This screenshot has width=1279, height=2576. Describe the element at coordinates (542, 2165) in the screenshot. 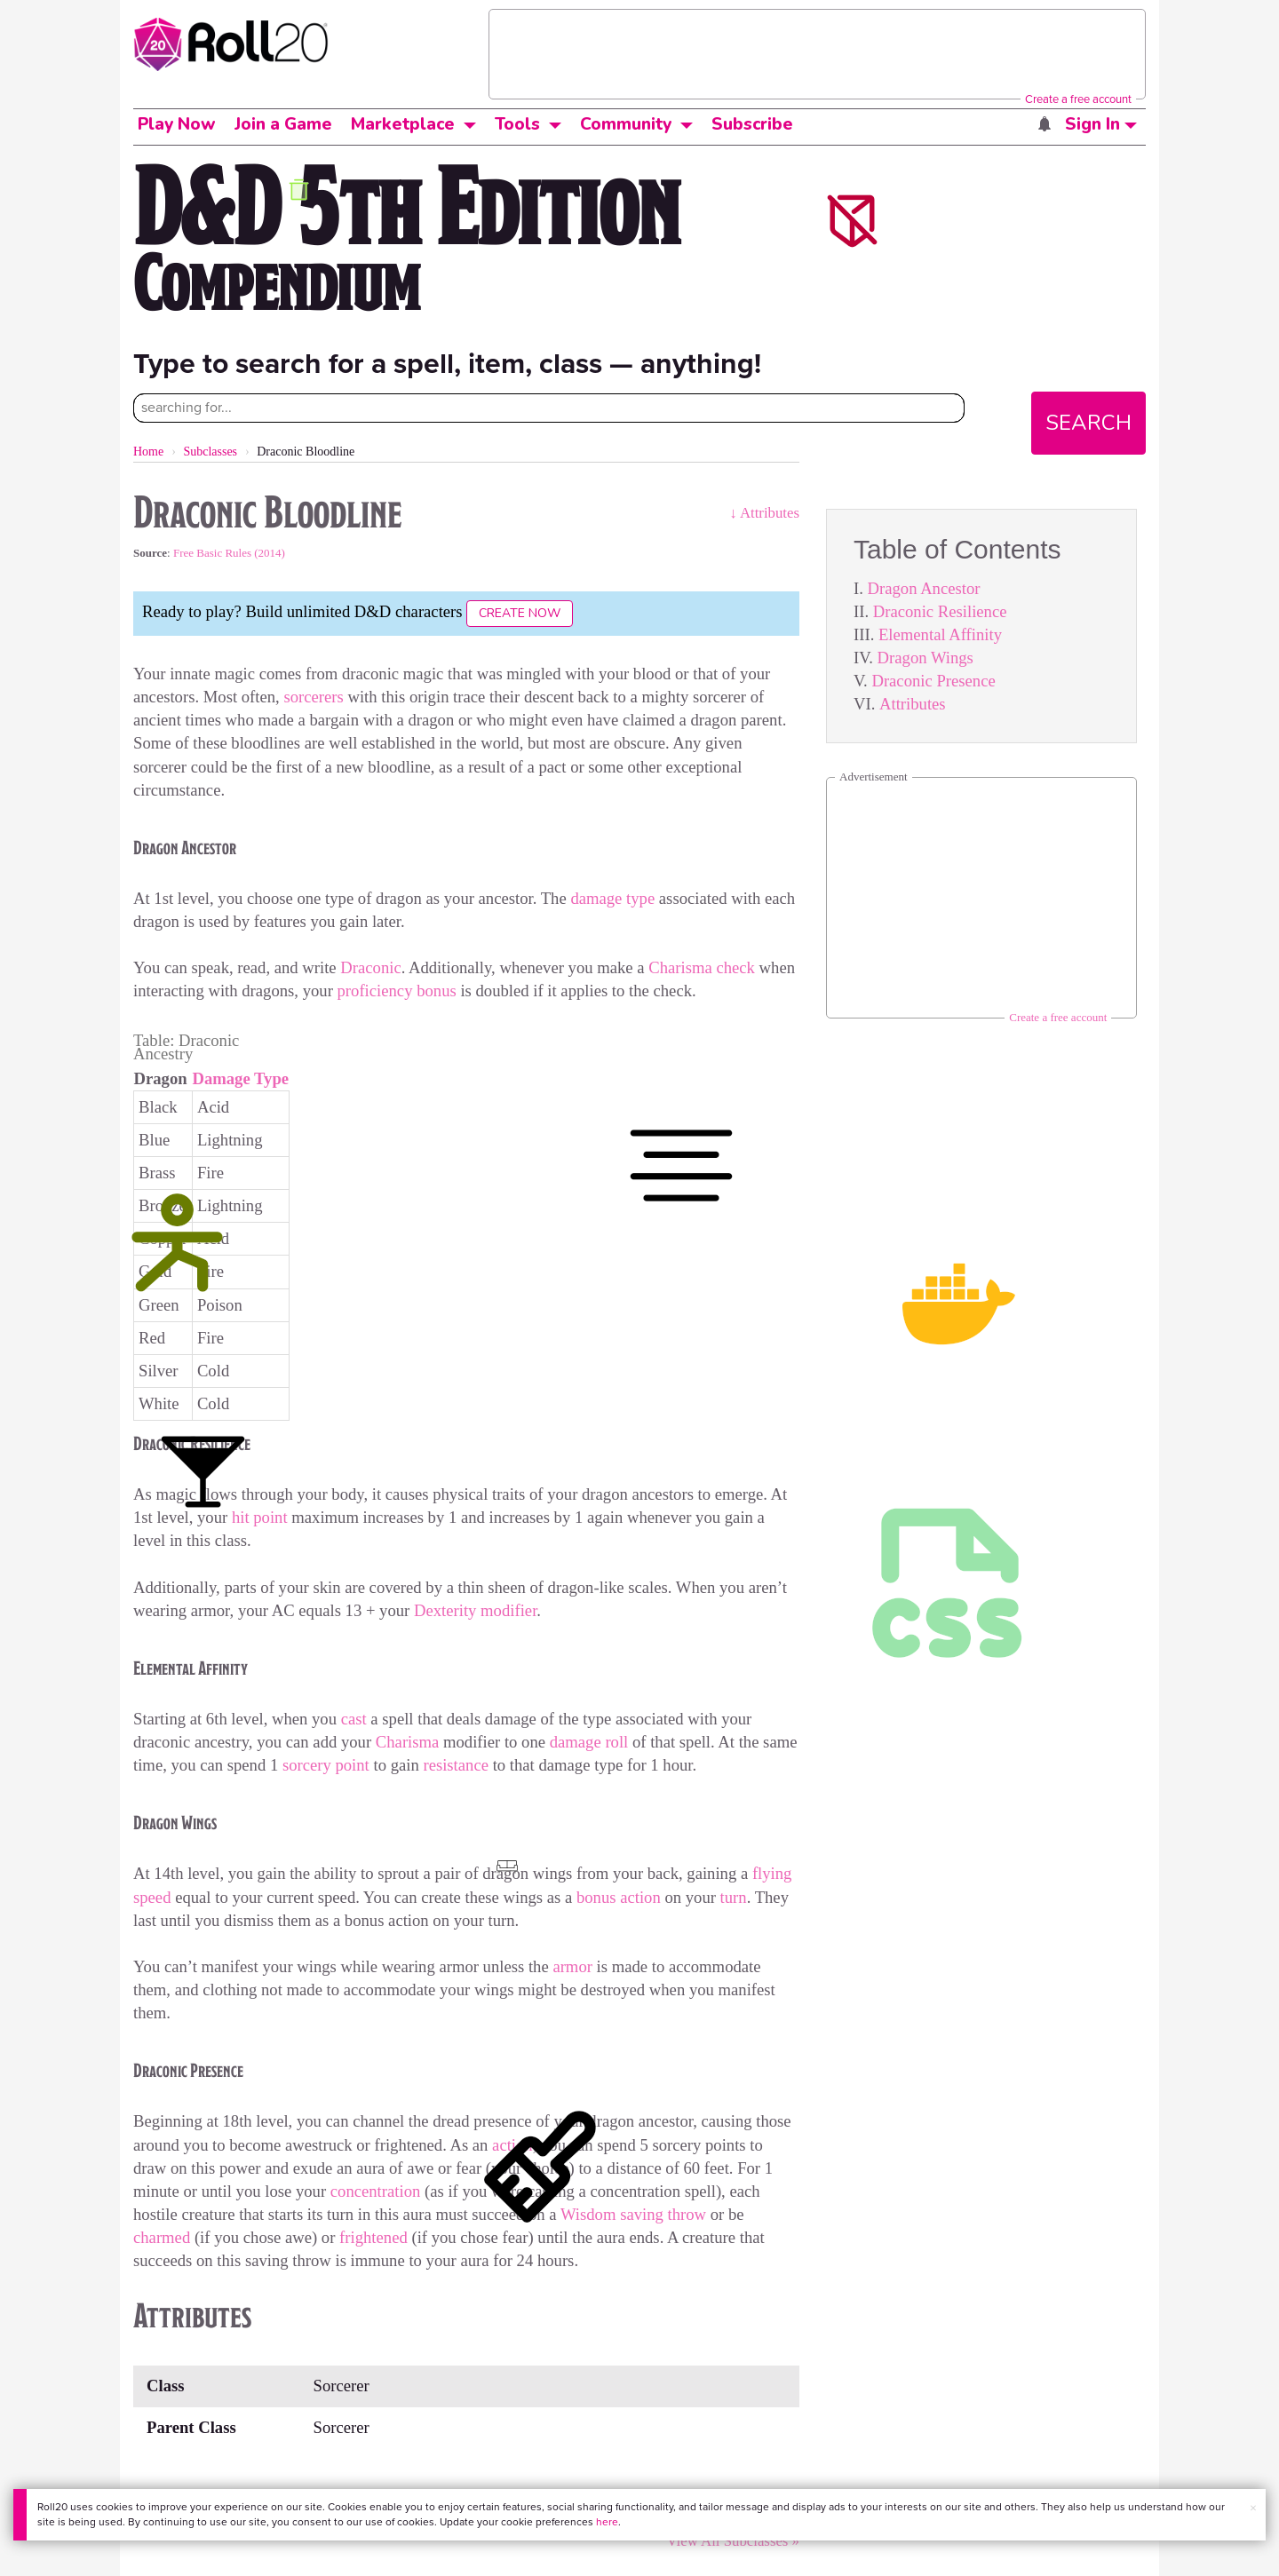

I see `access painting or drawing tools` at that location.